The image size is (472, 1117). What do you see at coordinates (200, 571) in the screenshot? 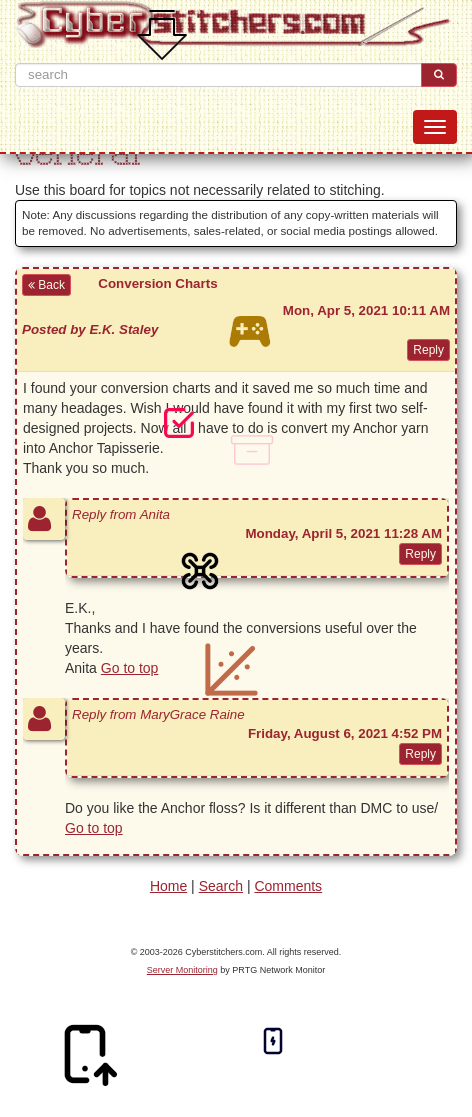
I see `access drone controls` at bounding box center [200, 571].